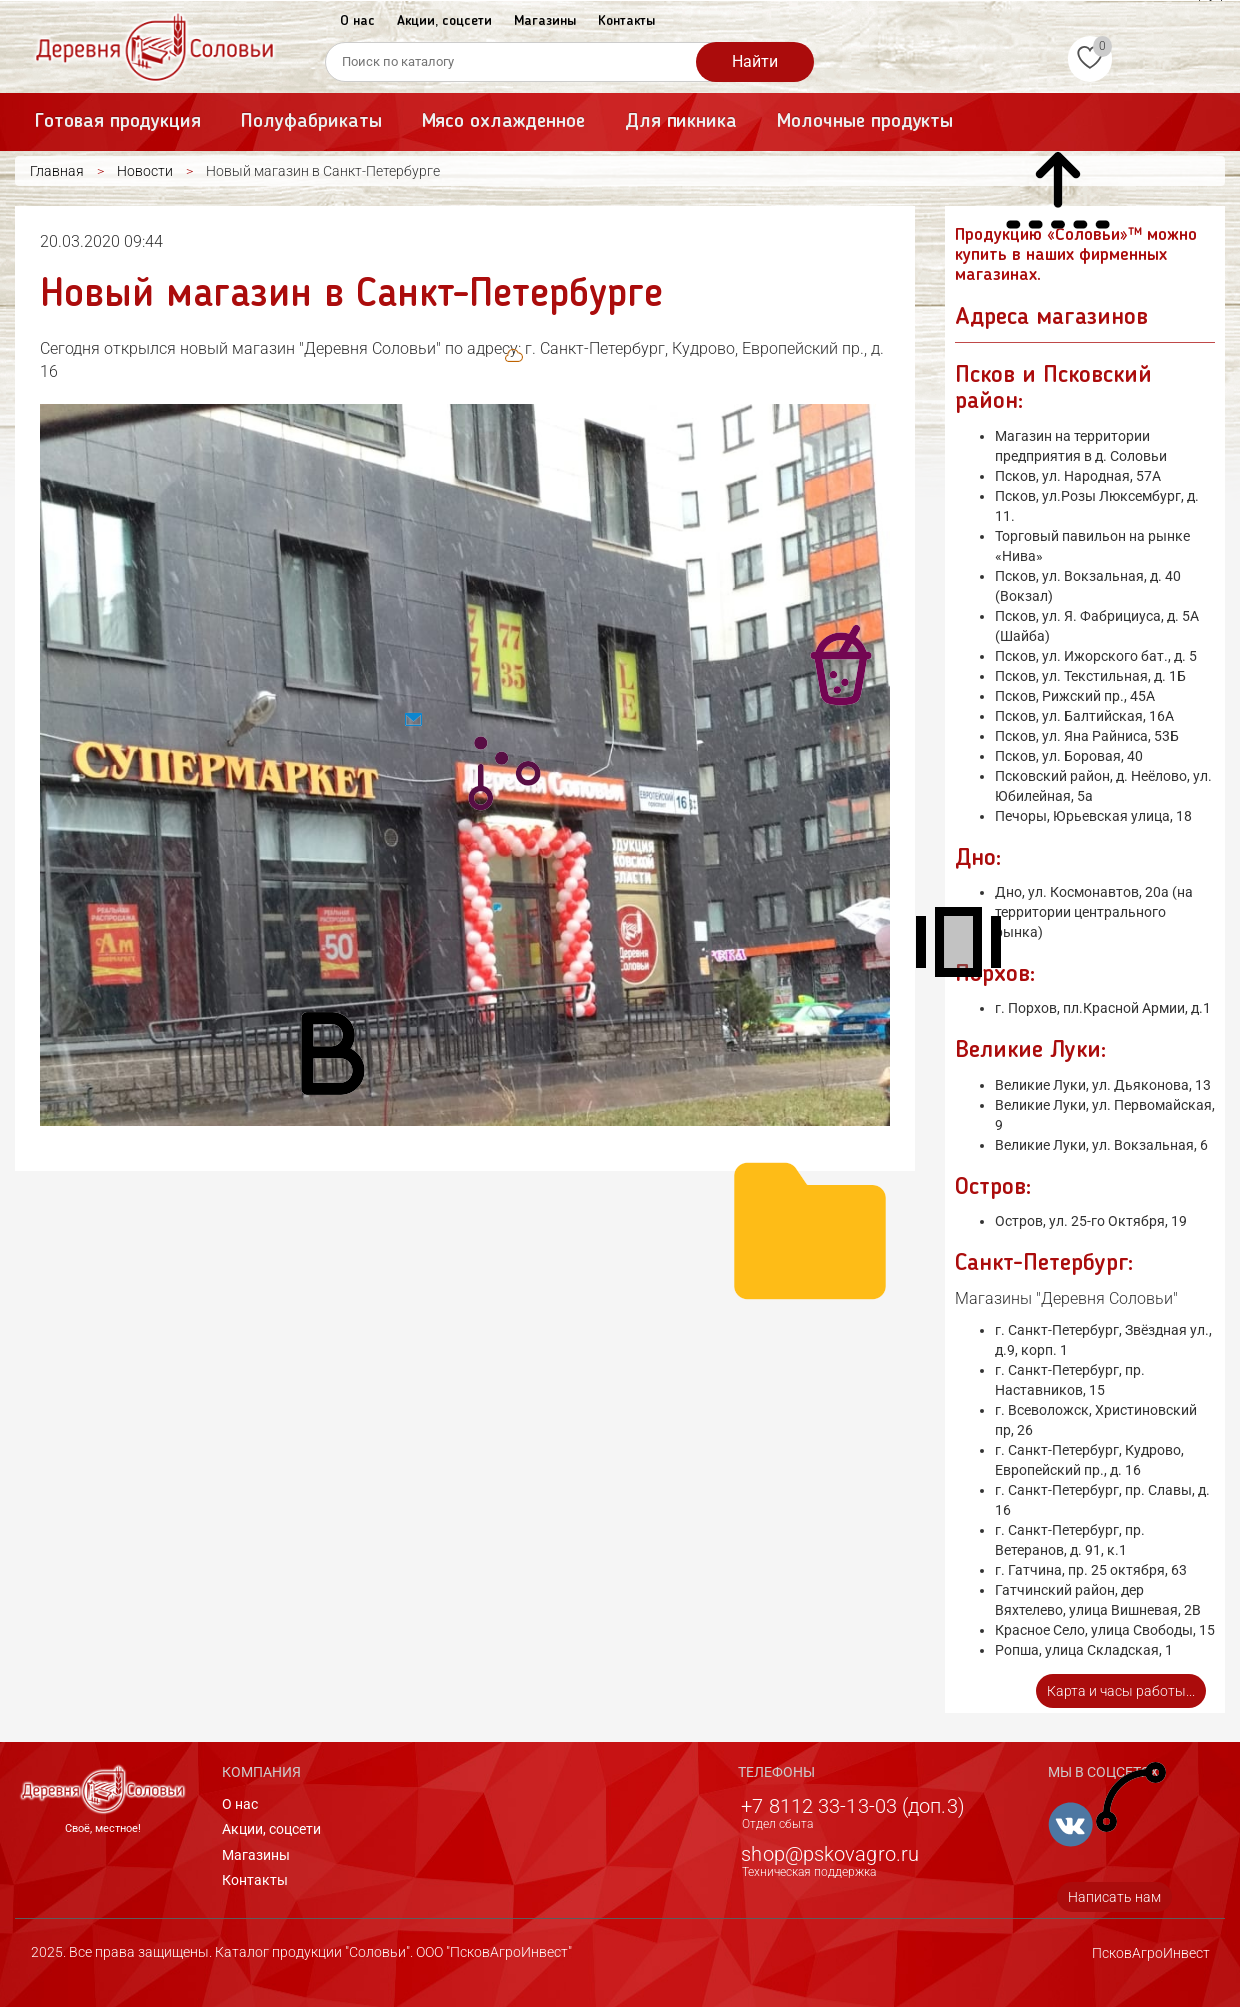 The image size is (1240, 2007). What do you see at coordinates (413, 719) in the screenshot?
I see `open your inbox` at bounding box center [413, 719].